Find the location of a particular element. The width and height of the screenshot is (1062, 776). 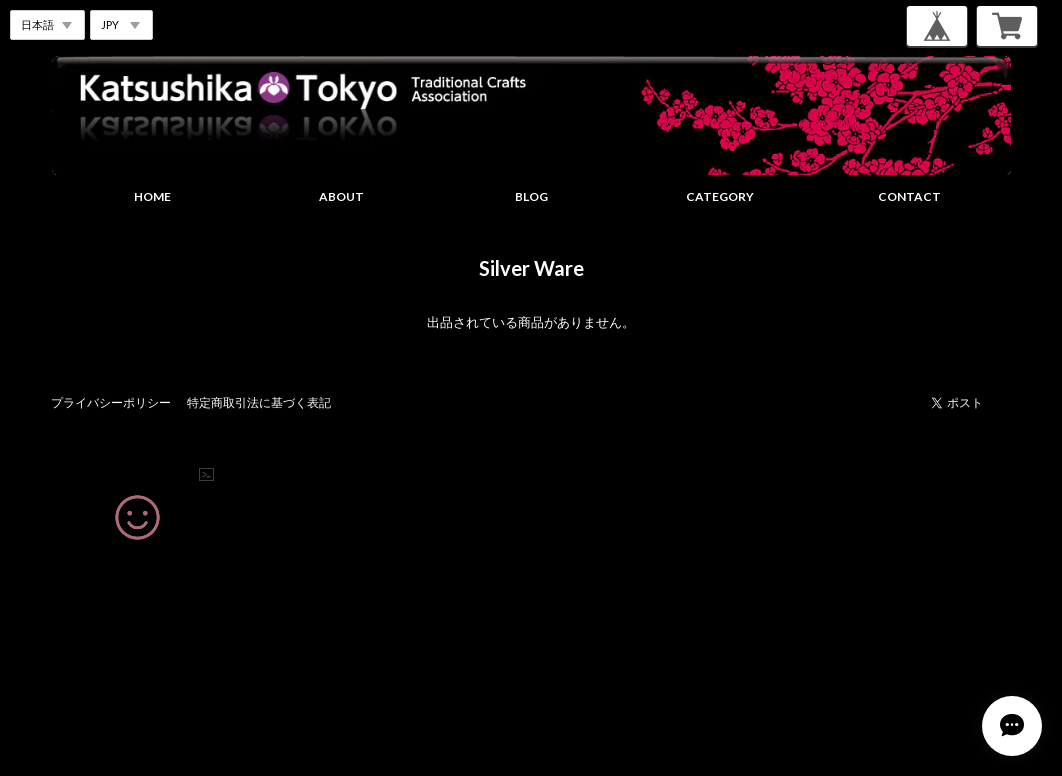

open command line terminal is located at coordinates (206, 474).